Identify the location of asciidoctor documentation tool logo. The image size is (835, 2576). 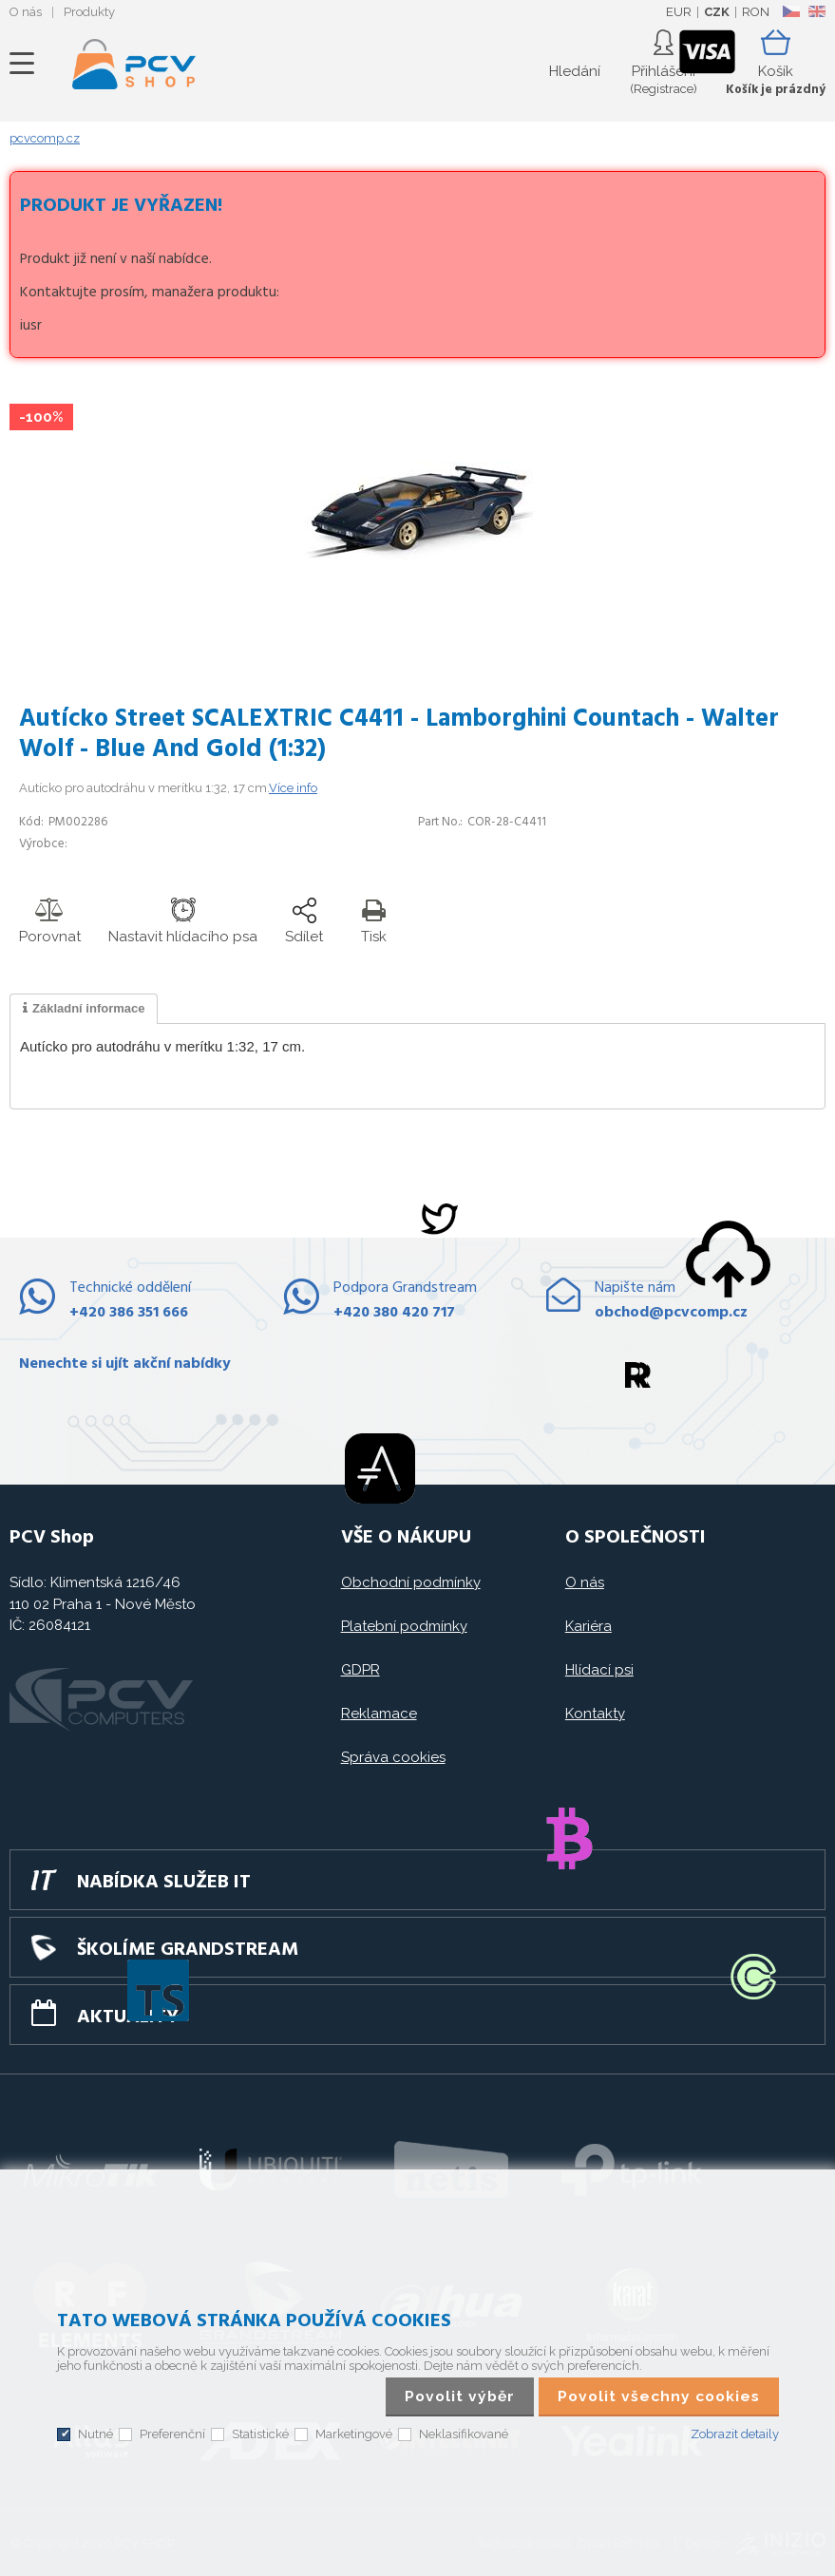
(380, 1468).